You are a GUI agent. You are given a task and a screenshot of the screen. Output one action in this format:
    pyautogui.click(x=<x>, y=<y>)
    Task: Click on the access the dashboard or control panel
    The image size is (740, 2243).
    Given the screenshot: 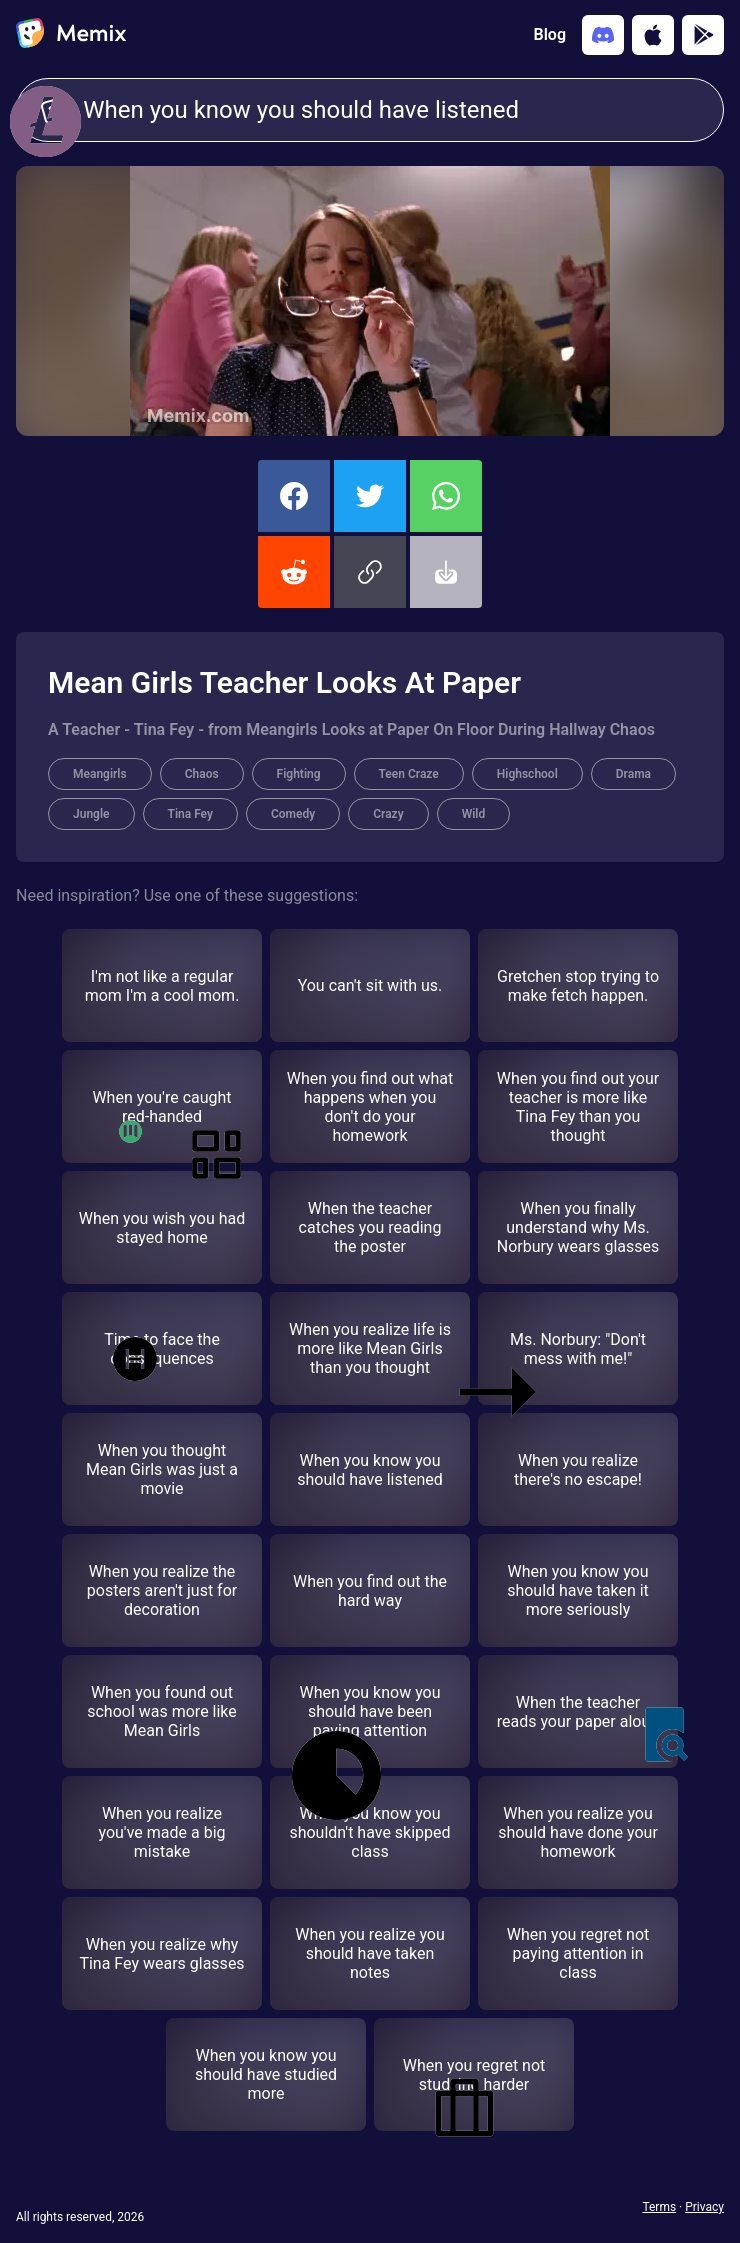 What is the action you would take?
    pyautogui.click(x=216, y=1154)
    